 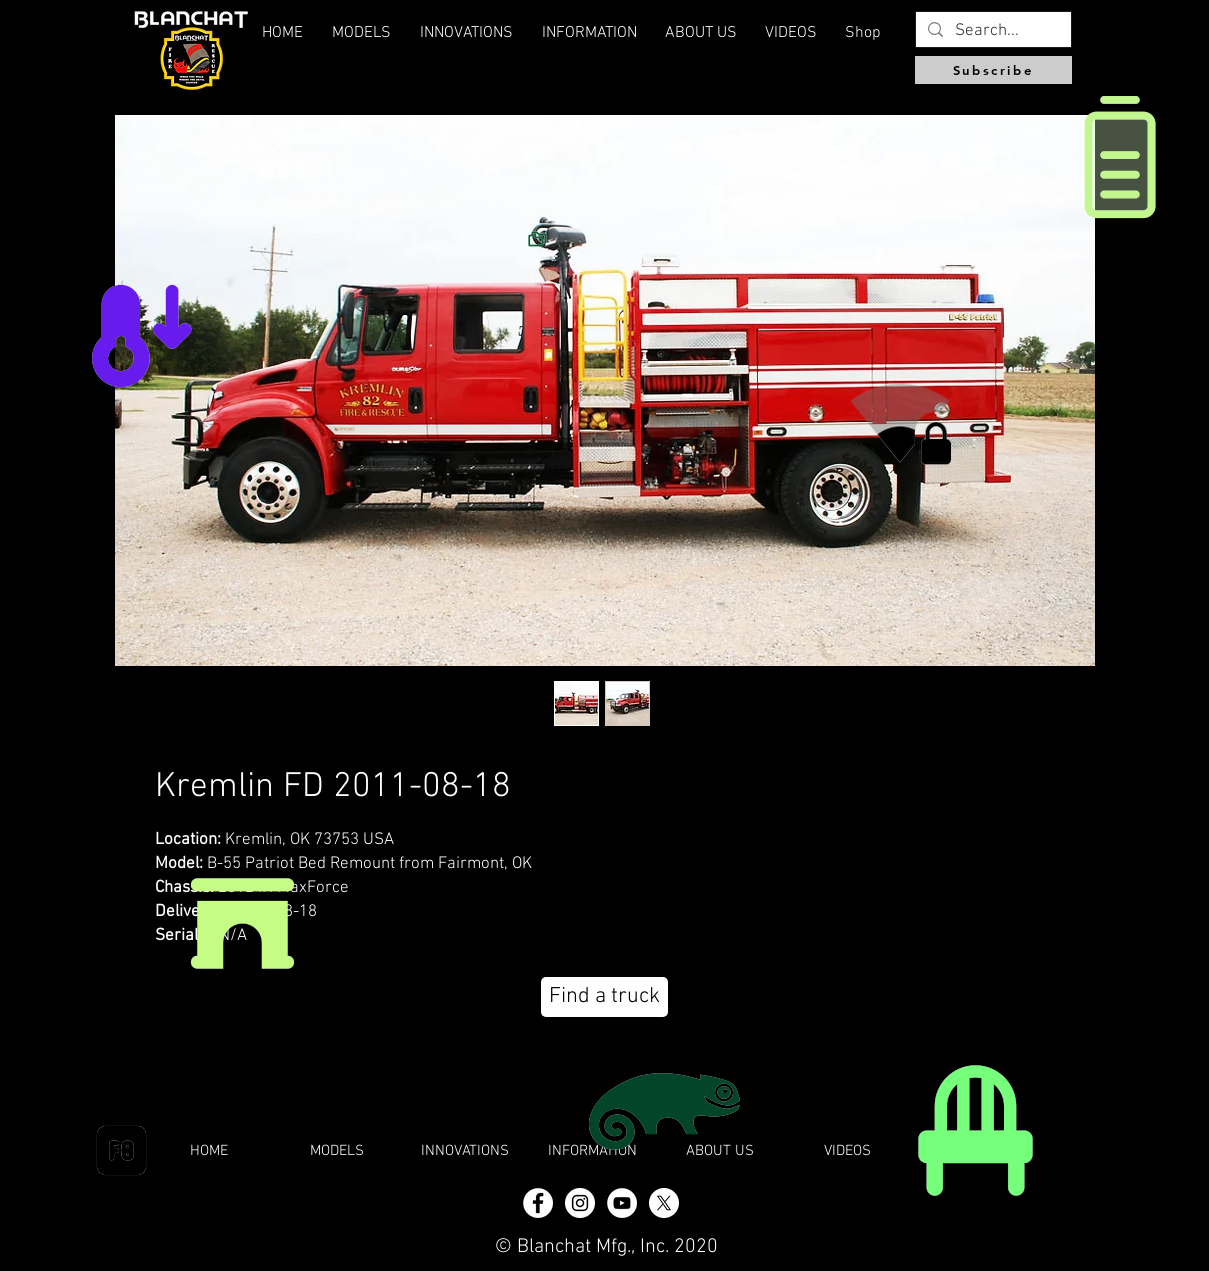 I want to click on Facebook F8 developer conference logo or branding, so click(x=121, y=1150).